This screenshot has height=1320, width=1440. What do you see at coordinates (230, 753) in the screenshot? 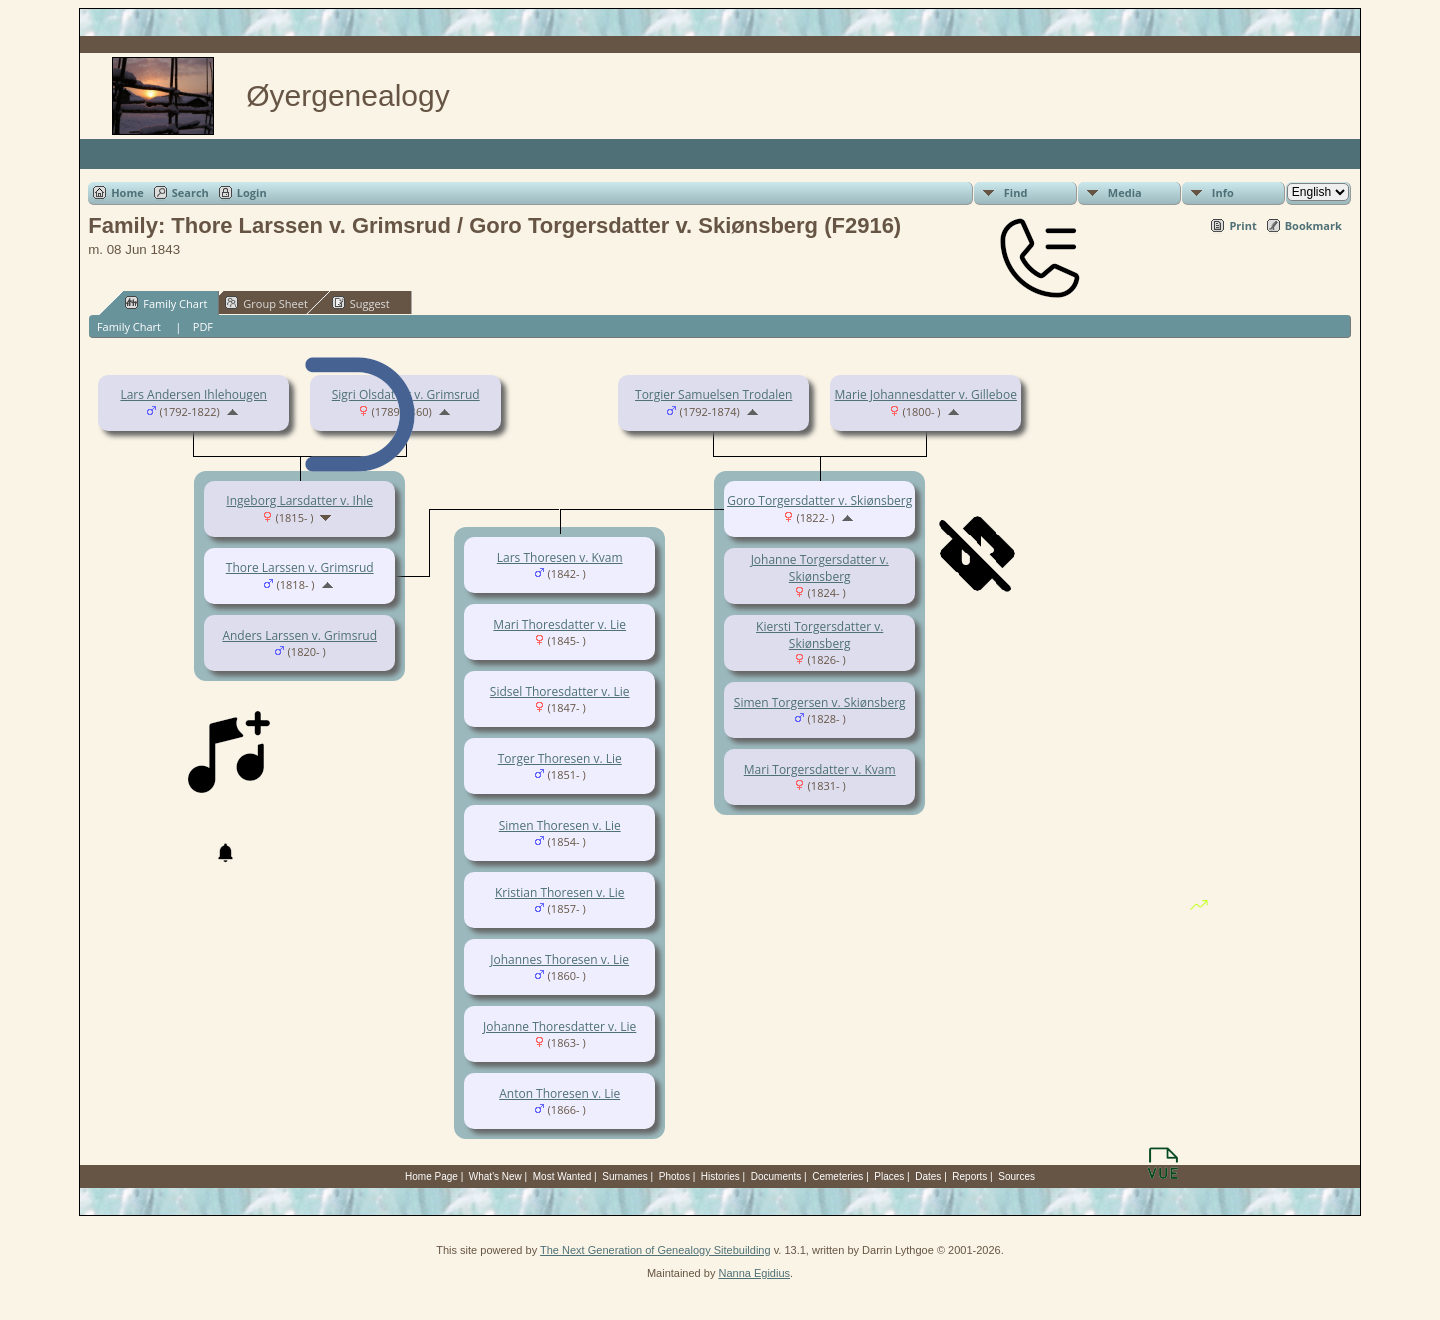
I see `add a new song to your library` at bounding box center [230, 753].